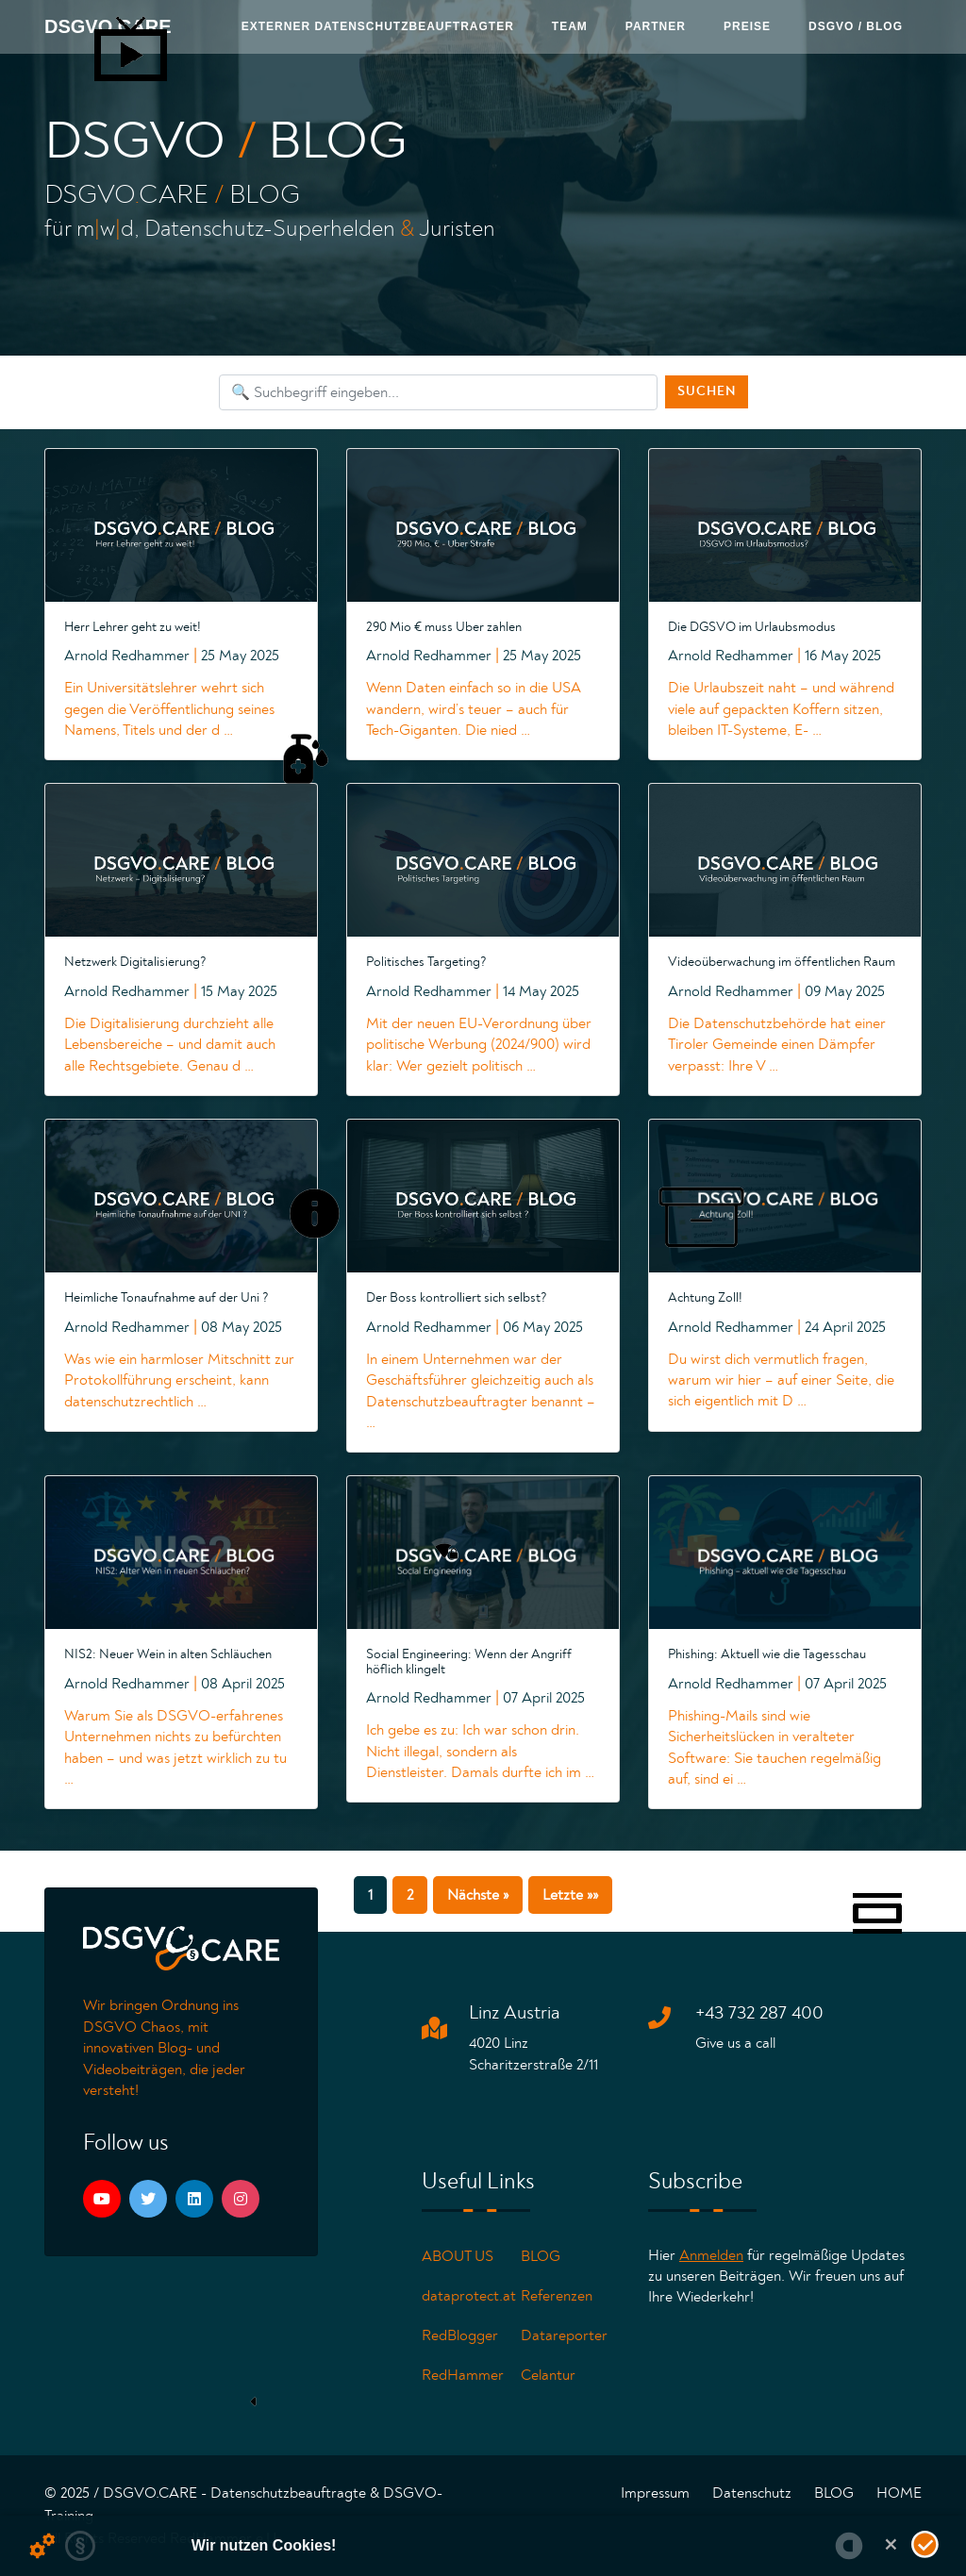  What do you see at coordinates (130, 48) in the screenshot?
I see `watch live television or streaming content` at bounding box center [130, 48].